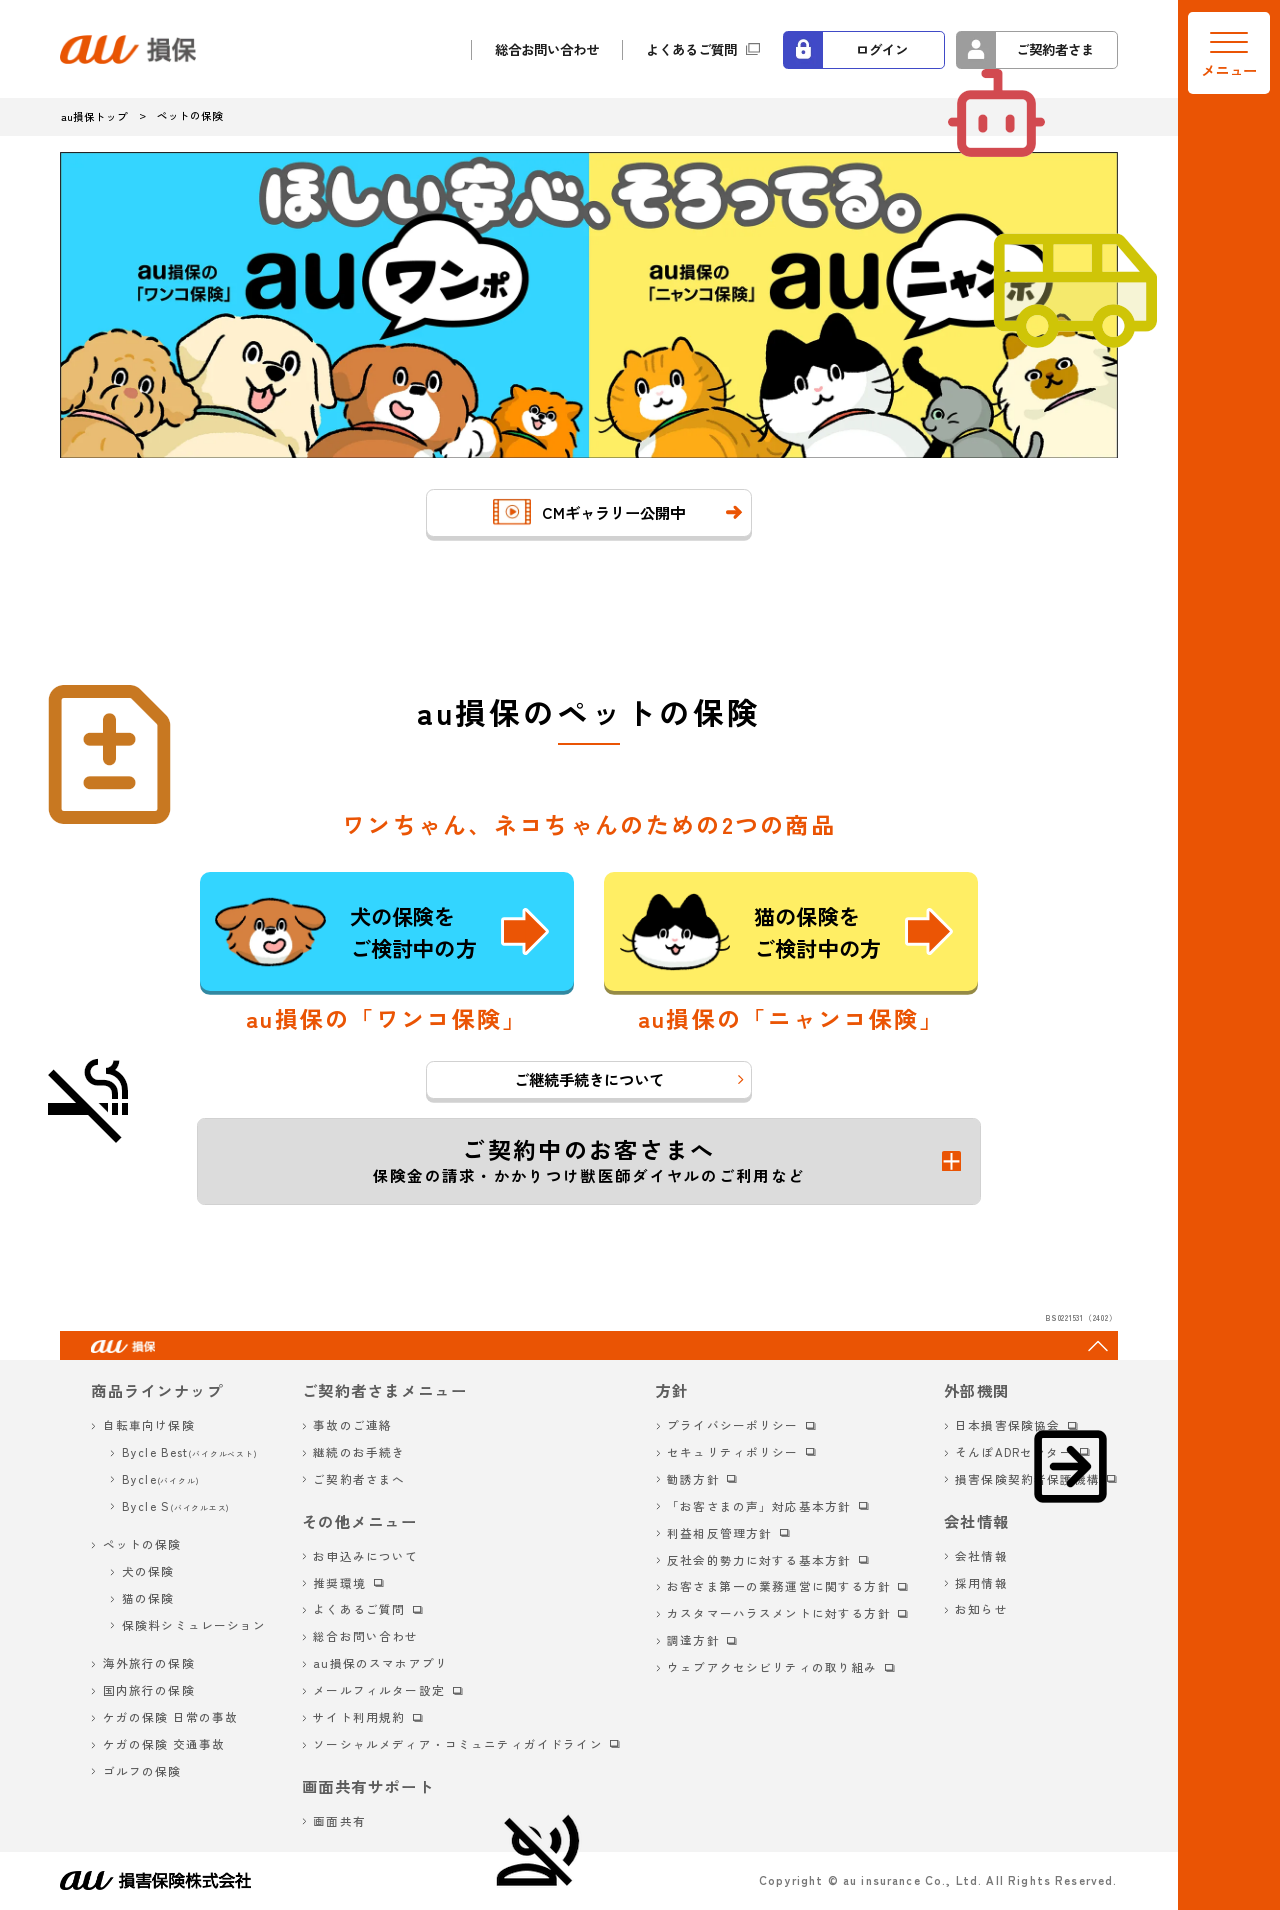 Image resolution: width=1280 pixels, height=1910 pixels. I want to click on indicates a renamed file in a diff view, so click(1070, 1466).